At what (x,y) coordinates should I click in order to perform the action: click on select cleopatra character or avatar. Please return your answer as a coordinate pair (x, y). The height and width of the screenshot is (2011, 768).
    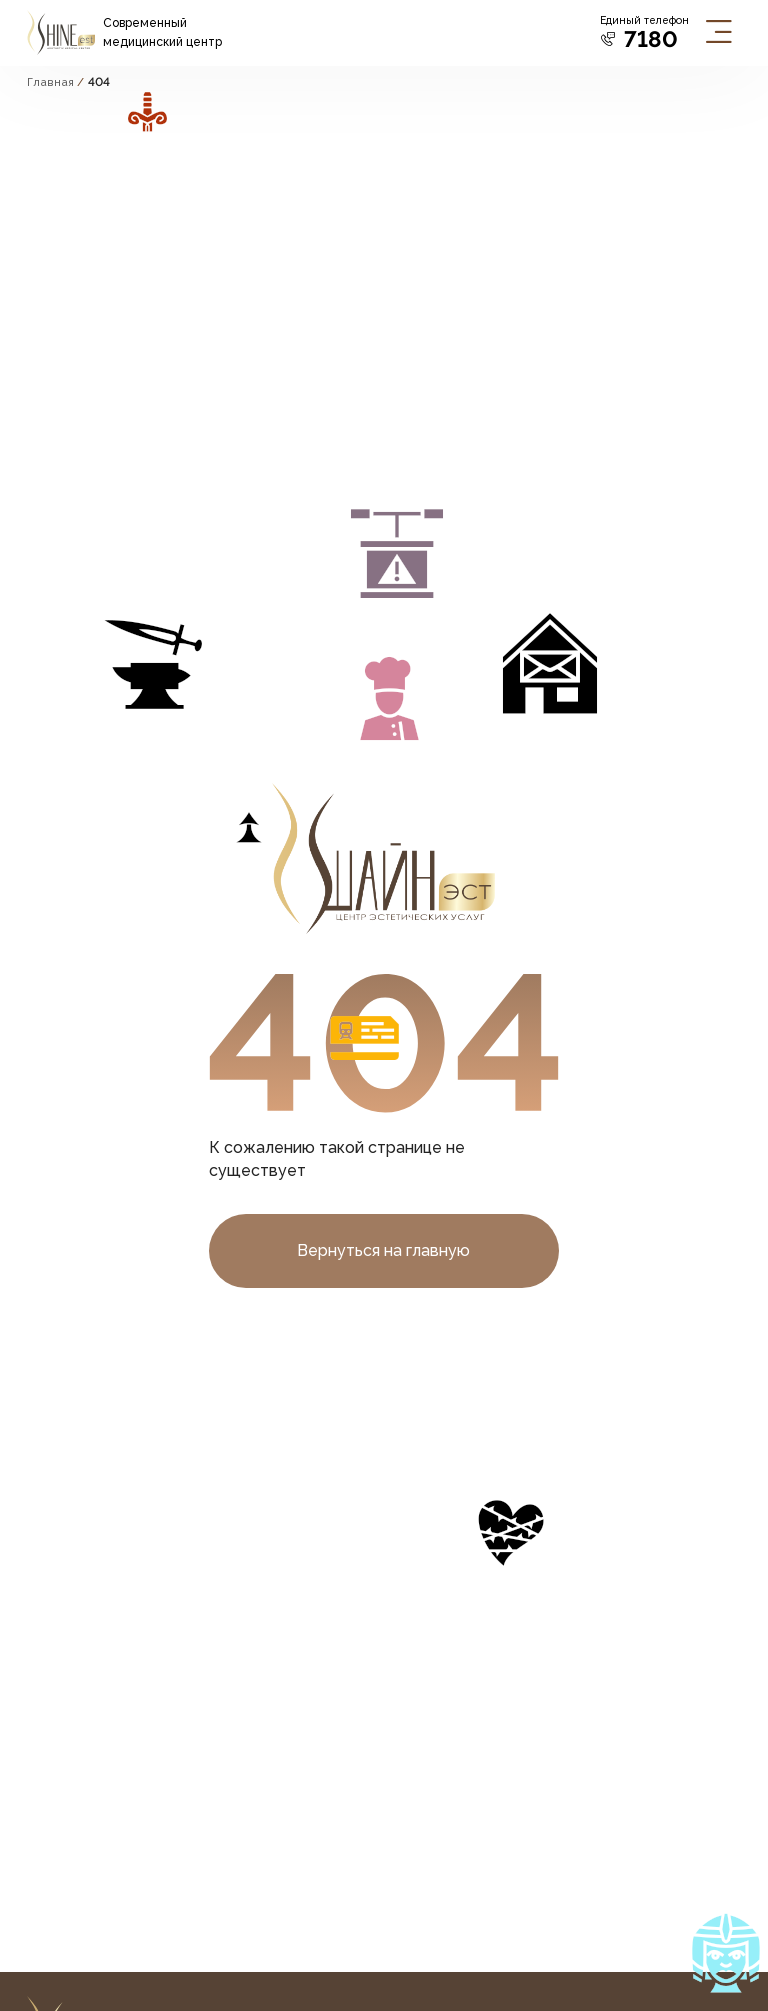
    Looking at the image, I should click on (726, 1953).